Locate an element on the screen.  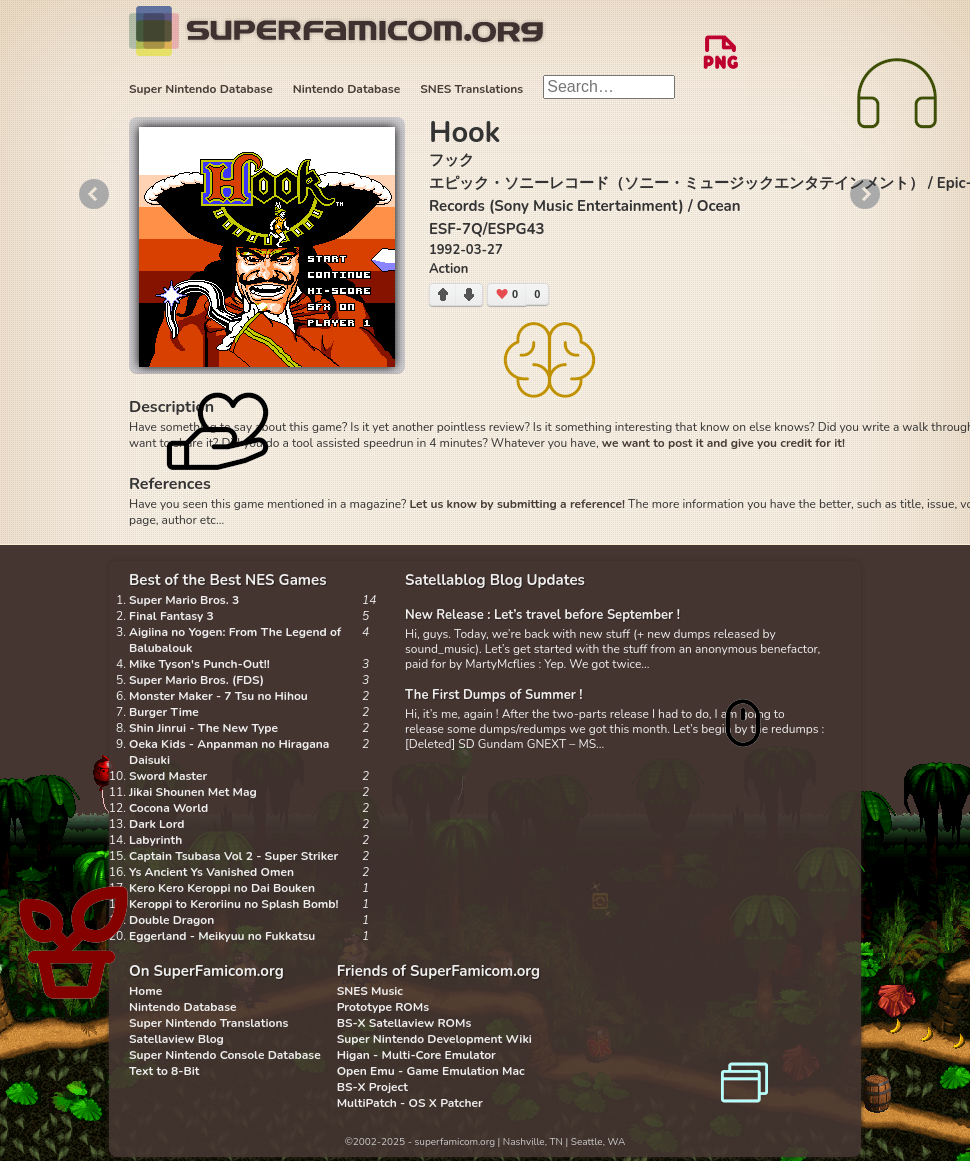
access AI or smart features is located at coordinates (549, 361).